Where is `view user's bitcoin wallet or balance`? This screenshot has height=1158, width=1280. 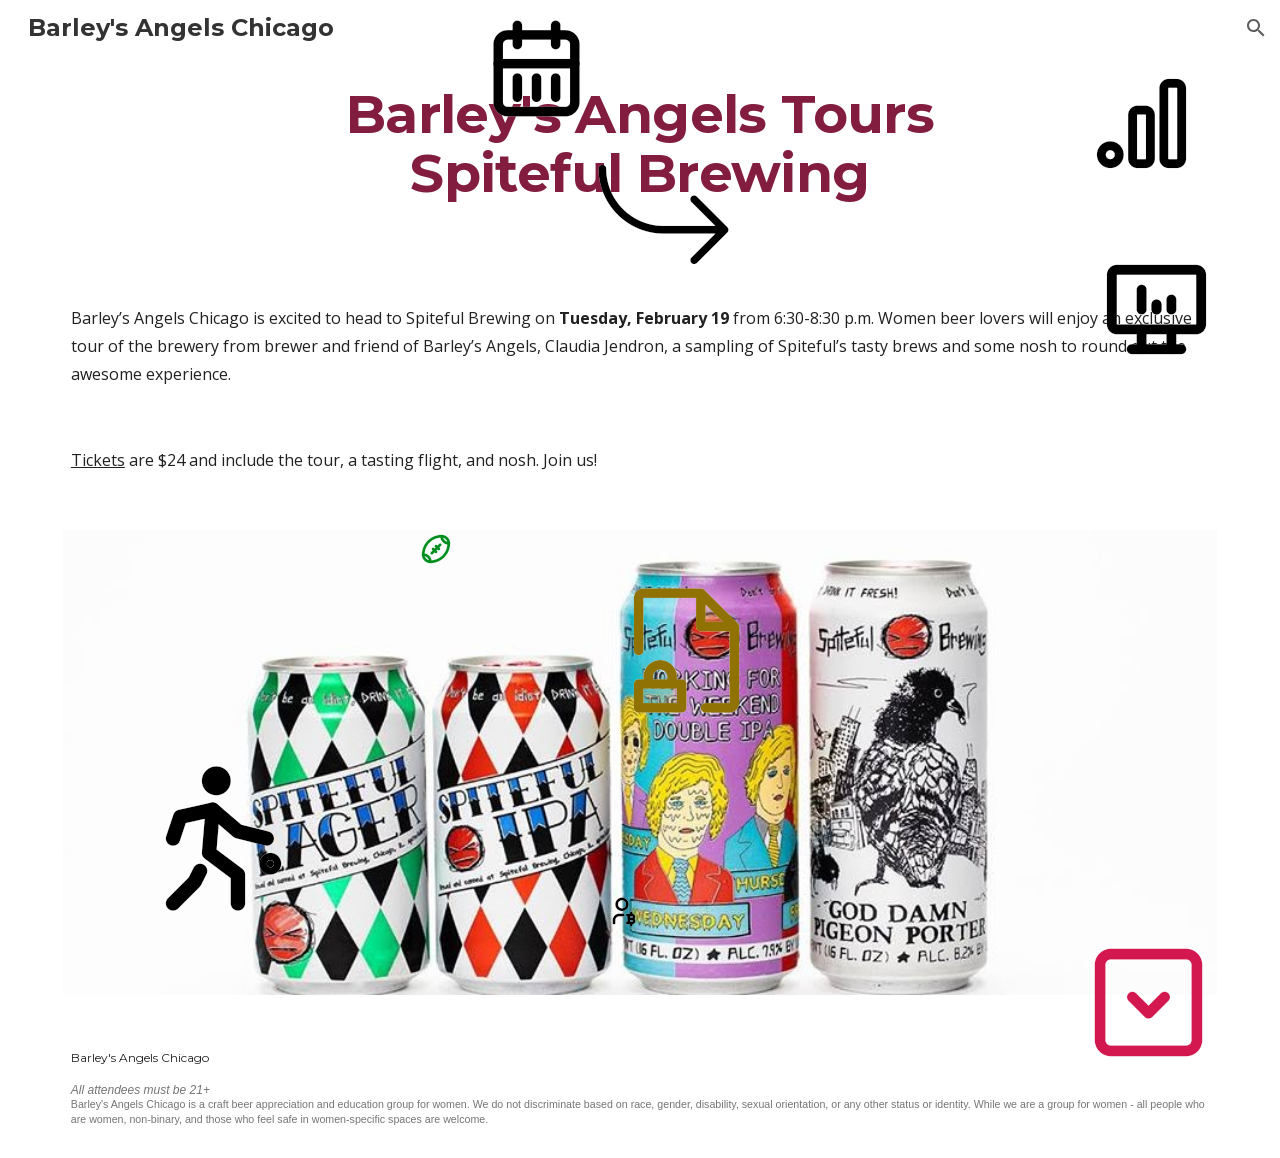 view user's bitcoin wallet or balance is located at coordinates (622, 911).